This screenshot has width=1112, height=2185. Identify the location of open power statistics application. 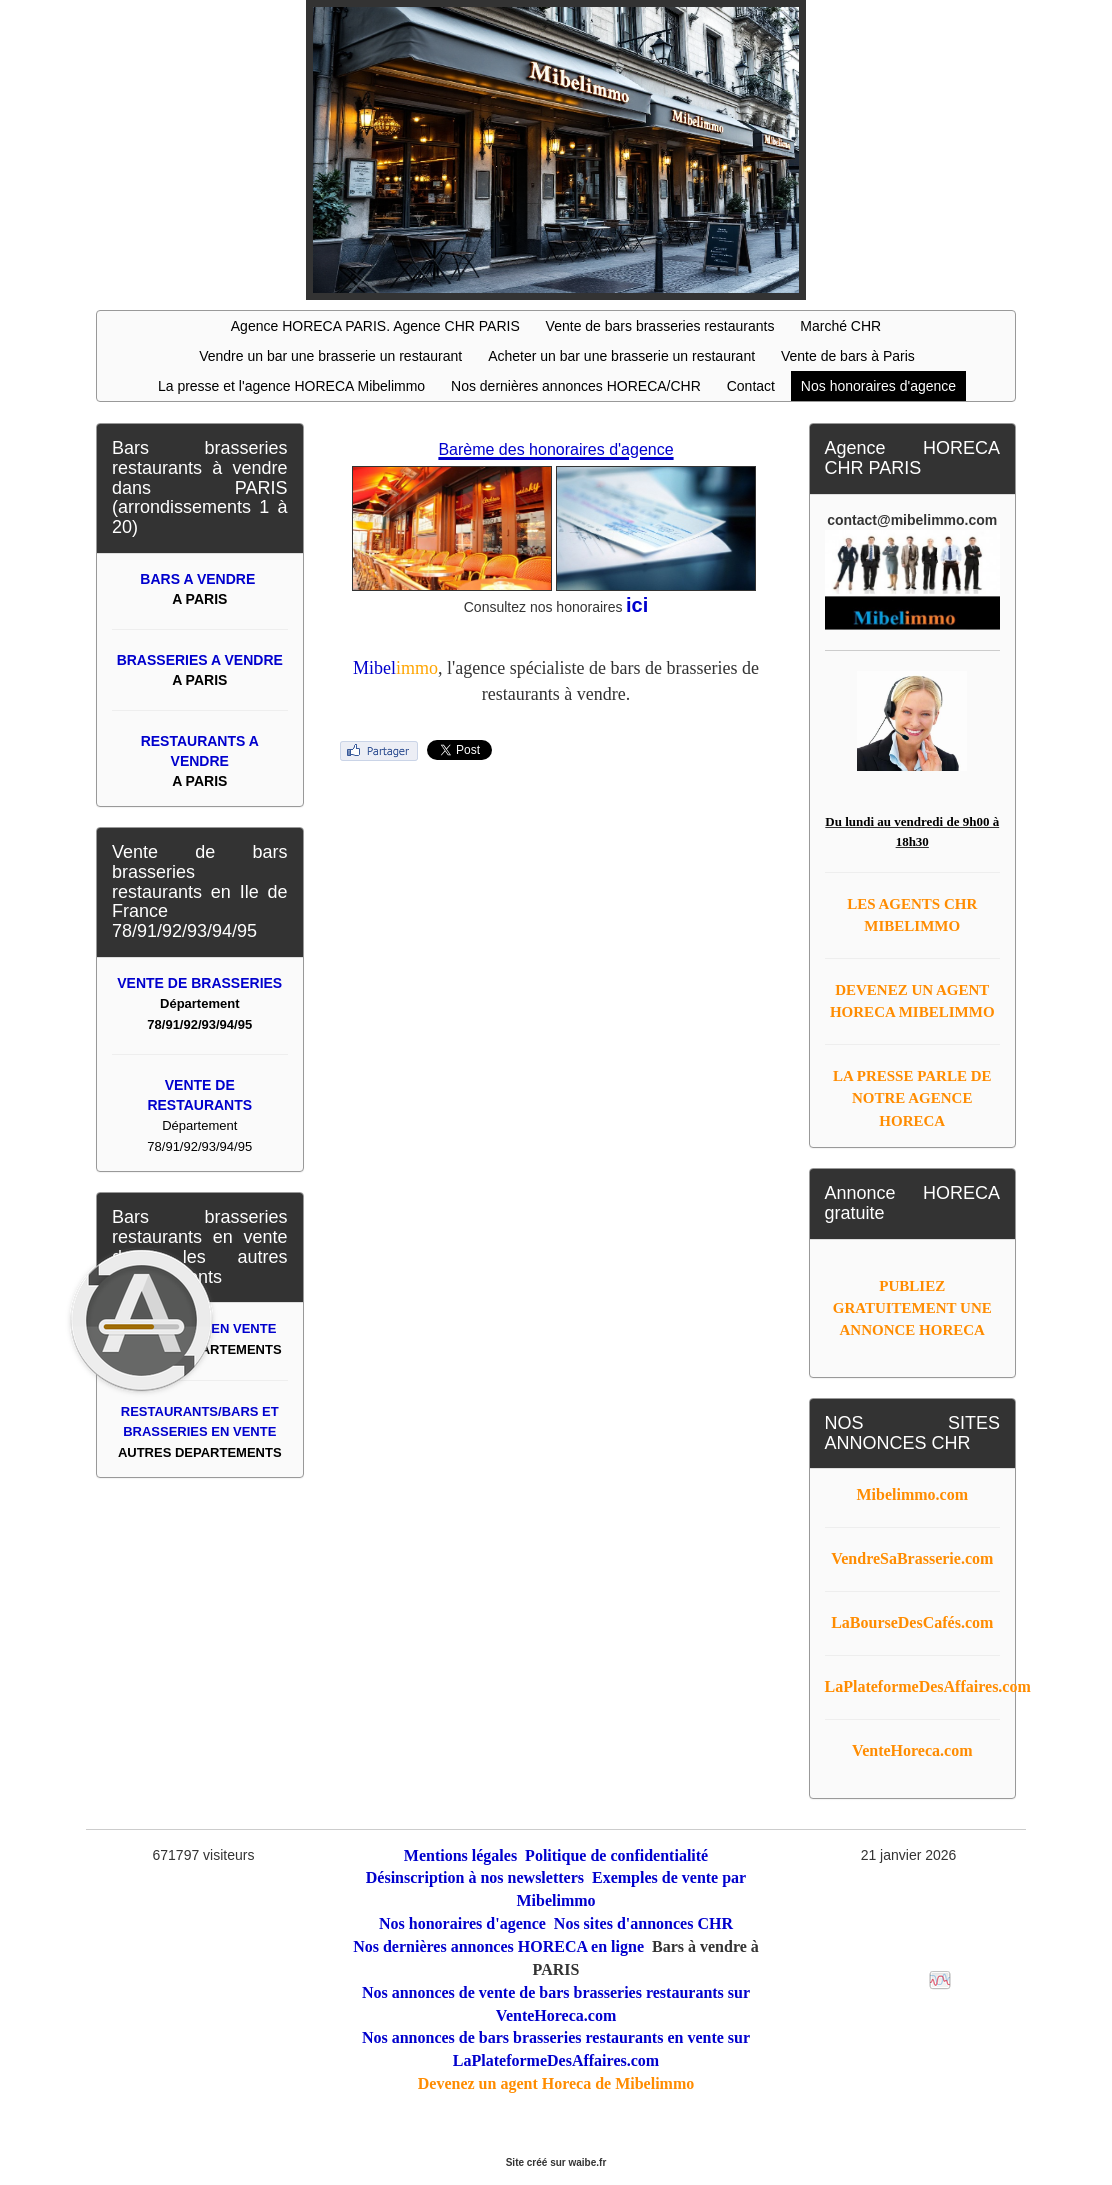
(940, 1980).